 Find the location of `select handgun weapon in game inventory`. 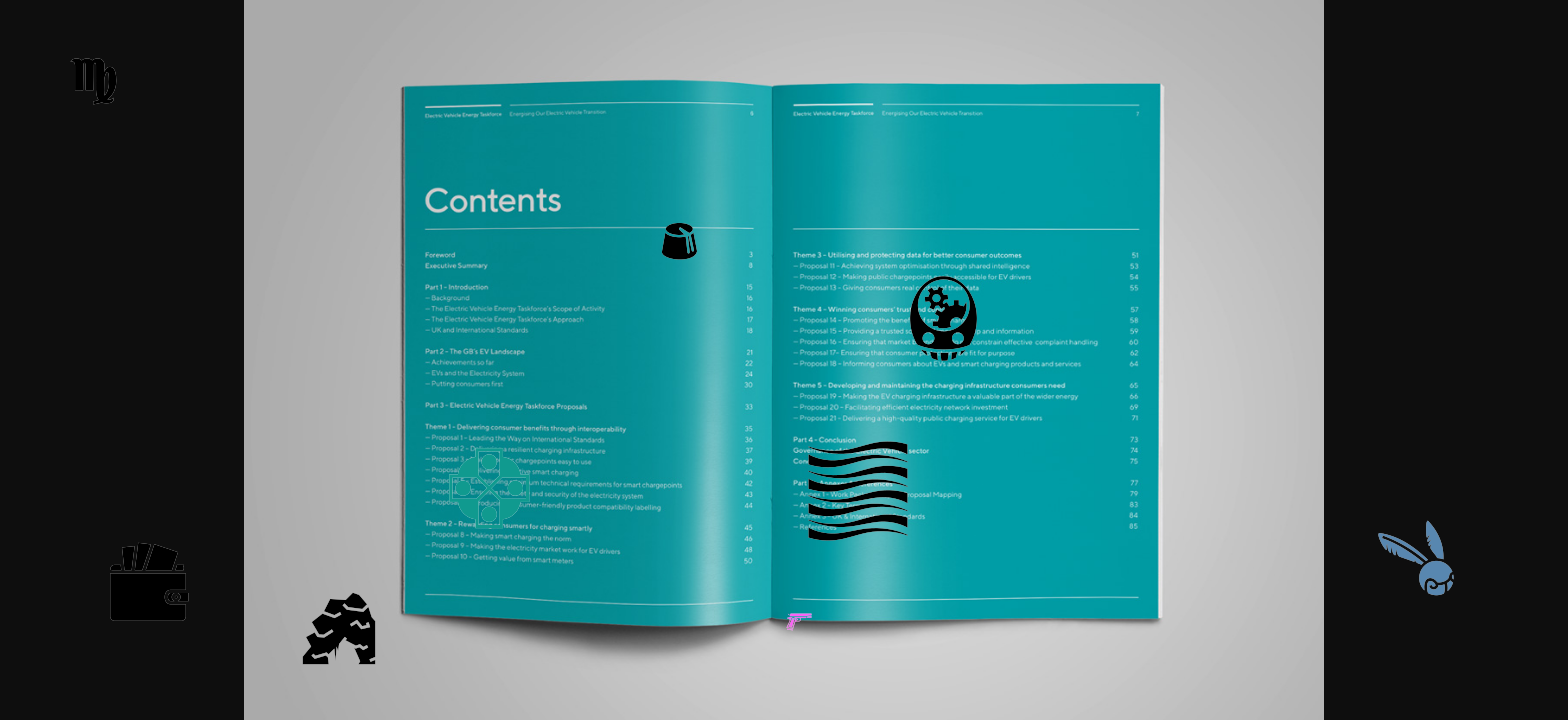

select handgun weapon in game inventory is located at coordinates (799, 622).